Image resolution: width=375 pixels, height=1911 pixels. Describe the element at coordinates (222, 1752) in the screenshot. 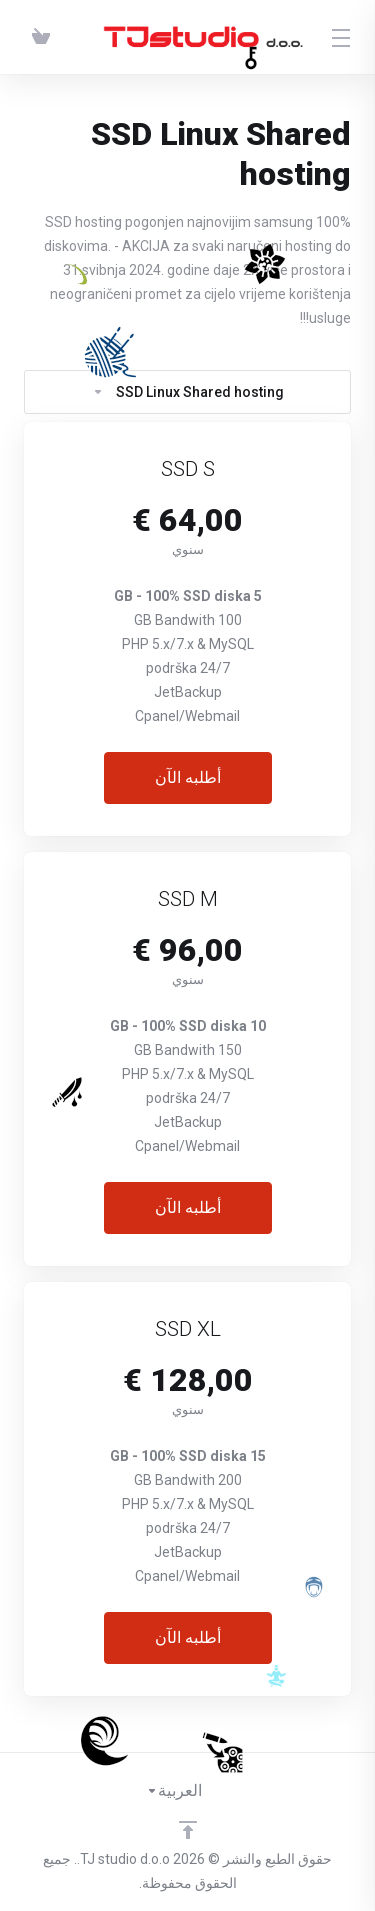

I see `reload weapon ammunition` at that location.